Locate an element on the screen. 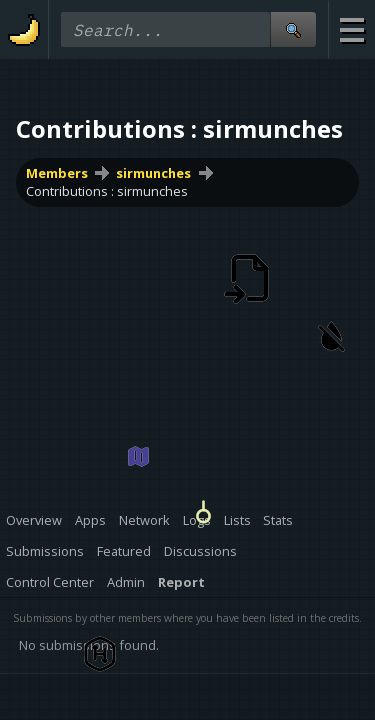  reset or clear color formatting is located at coordinates (331, 336).